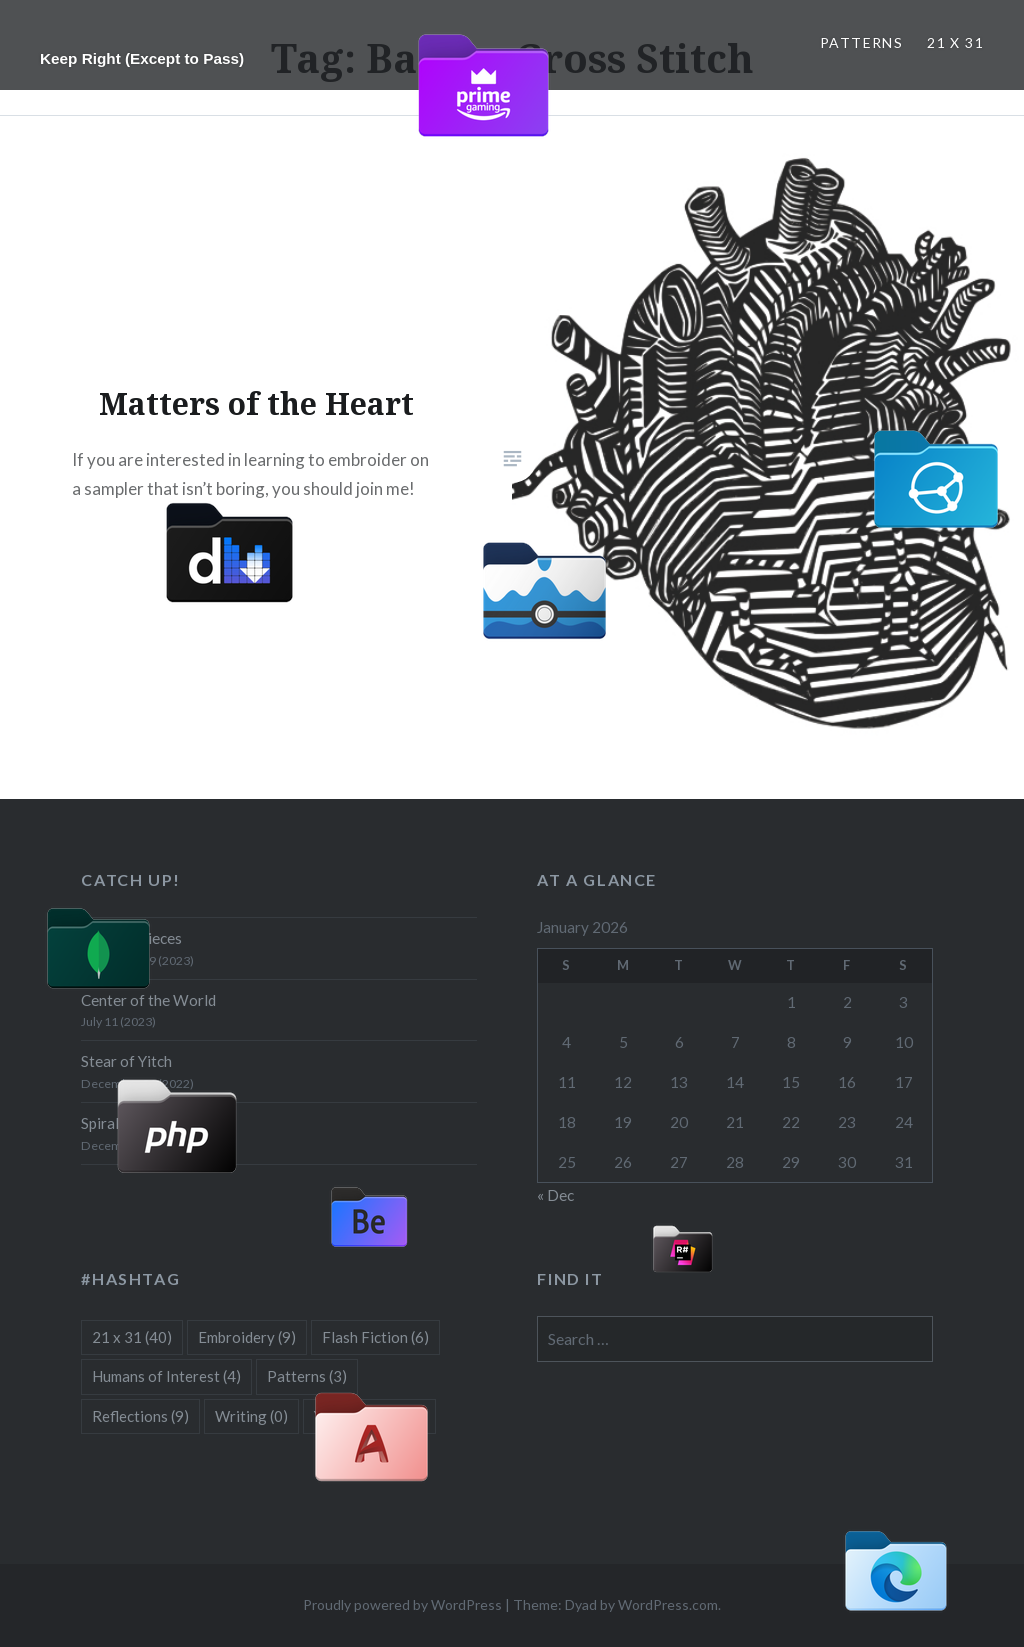 This screenshot has width=1024, height=1647. What do you see at coordinates (98, 951) in the screenshot?
I see `open mongodb database files folder` at bounding box center [98, 951].